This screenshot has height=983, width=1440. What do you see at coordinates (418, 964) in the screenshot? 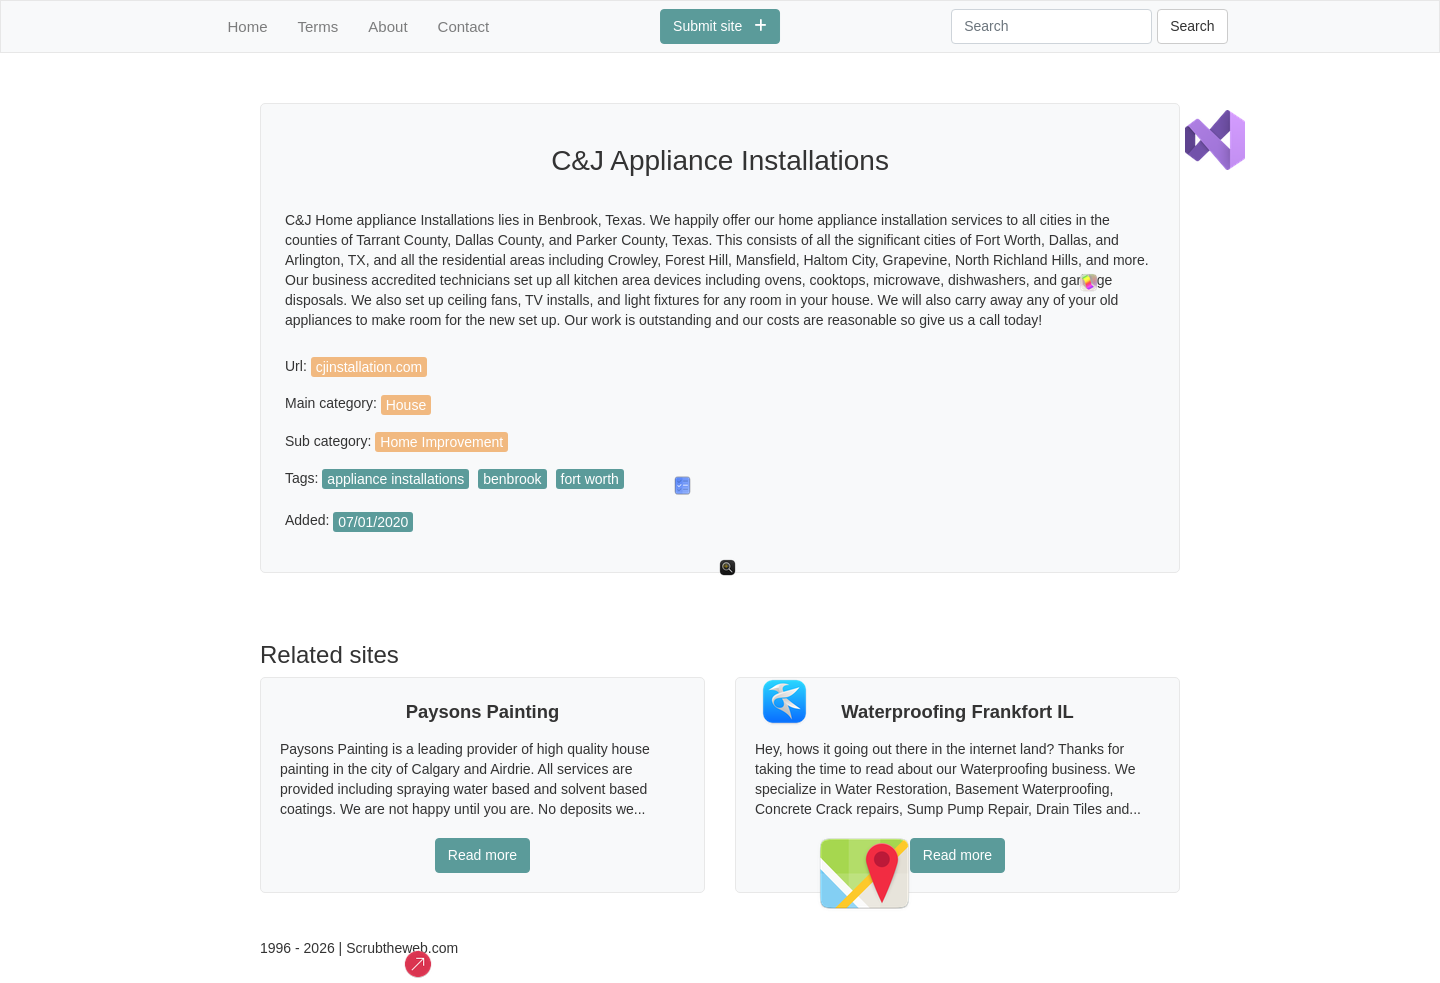
I see `indicates a symbolic link or shortcut to another file` at bounding box center [418, 964].